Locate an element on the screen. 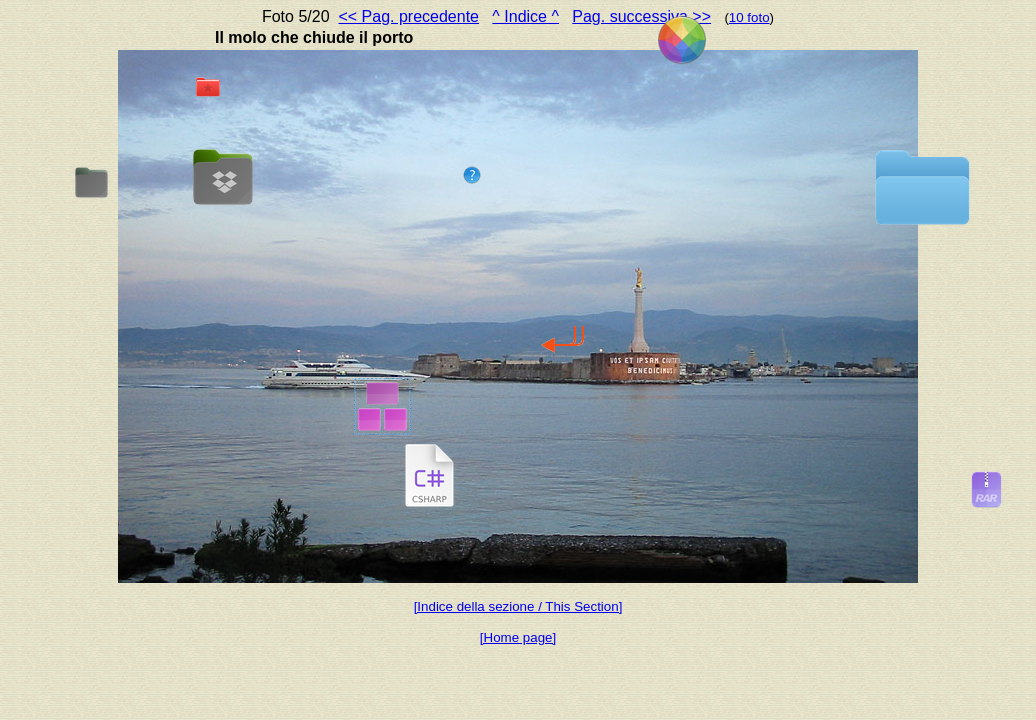  open color settings panel is located at coordinates (682, 40).